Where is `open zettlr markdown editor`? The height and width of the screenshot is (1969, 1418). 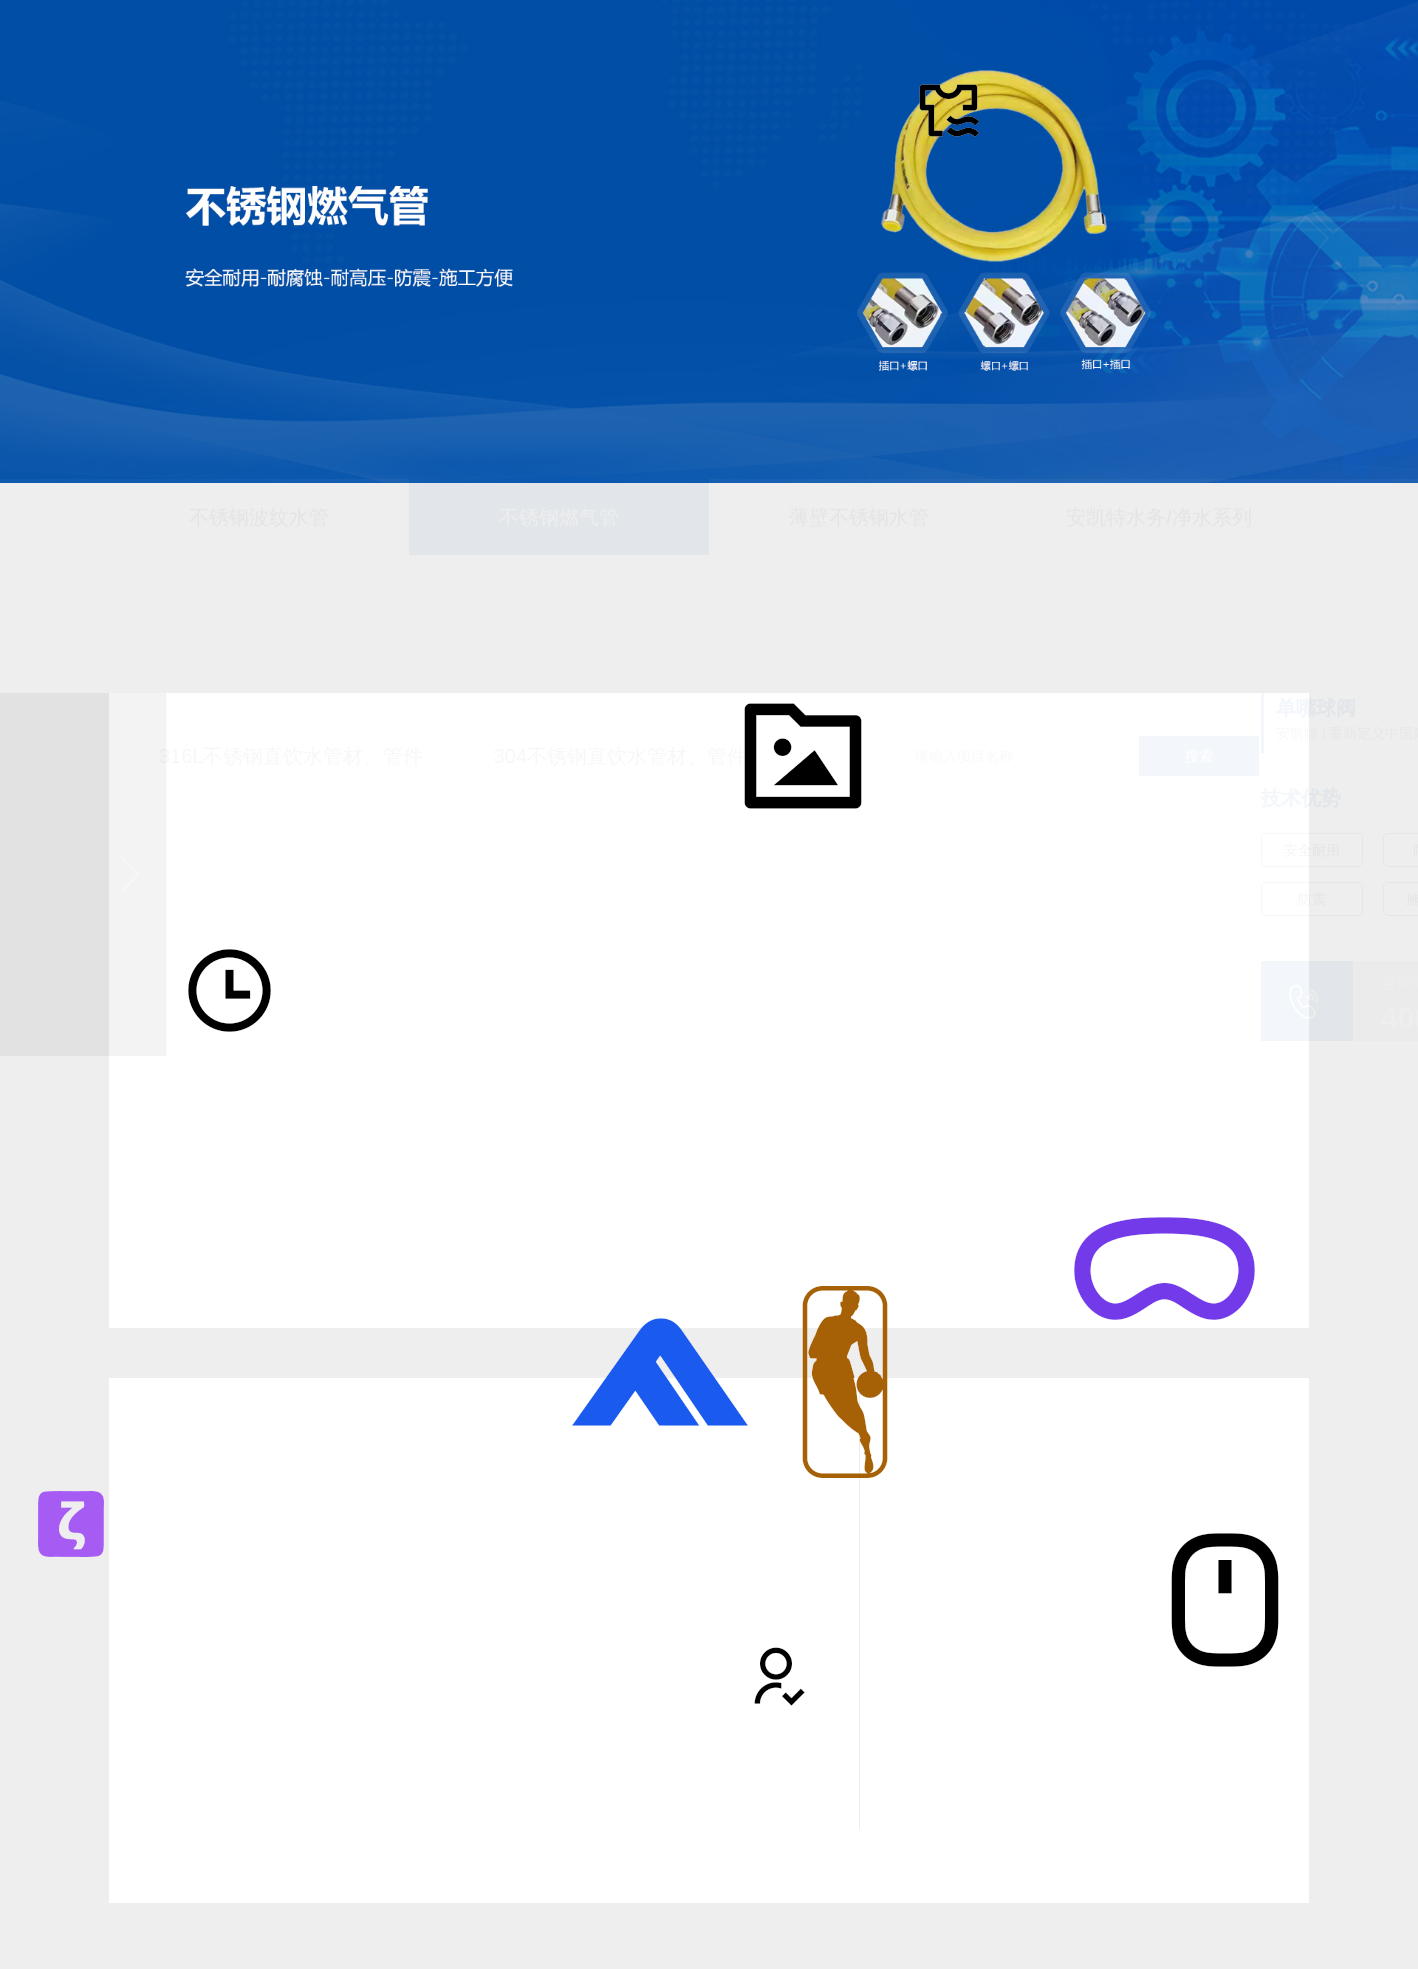 open zettlr markdown editor is located at coordinates (71, 1524).